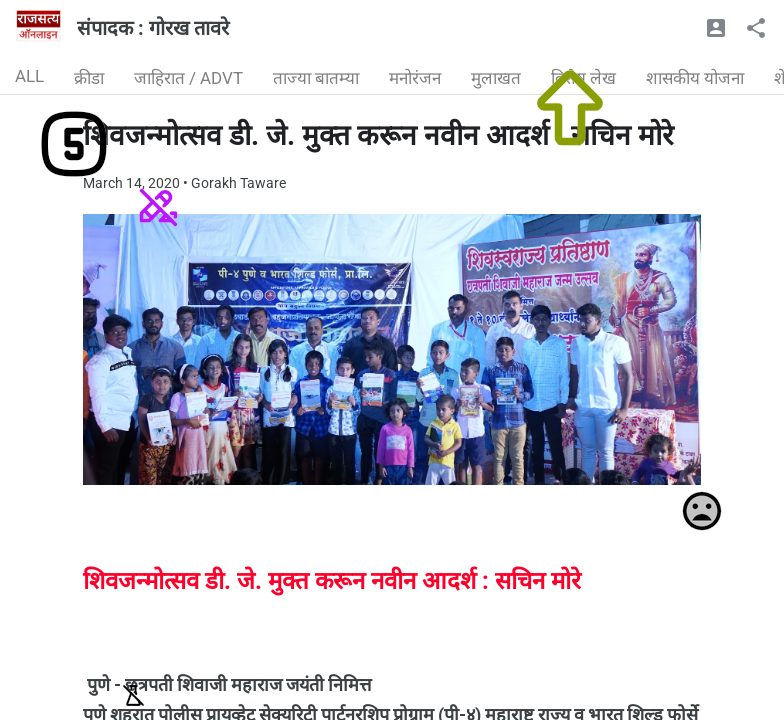 This screenshot has height=720, width=784. What do you see at coordinates (133, 695) in the screenshot?
I see `disable experimental features` at bounding box center [133, 695].